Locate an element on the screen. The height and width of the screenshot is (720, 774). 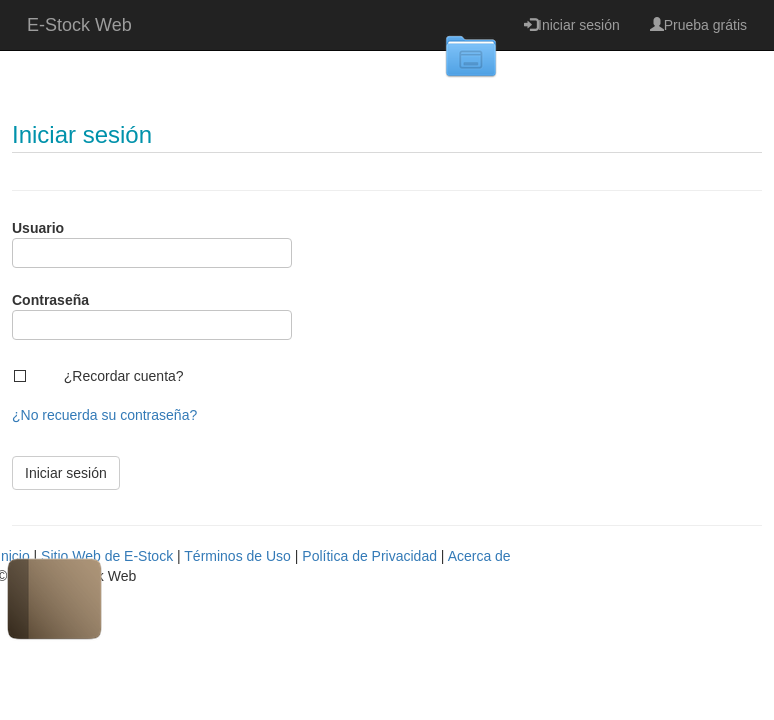
open desktop folder is located at coordinates (471, 56).